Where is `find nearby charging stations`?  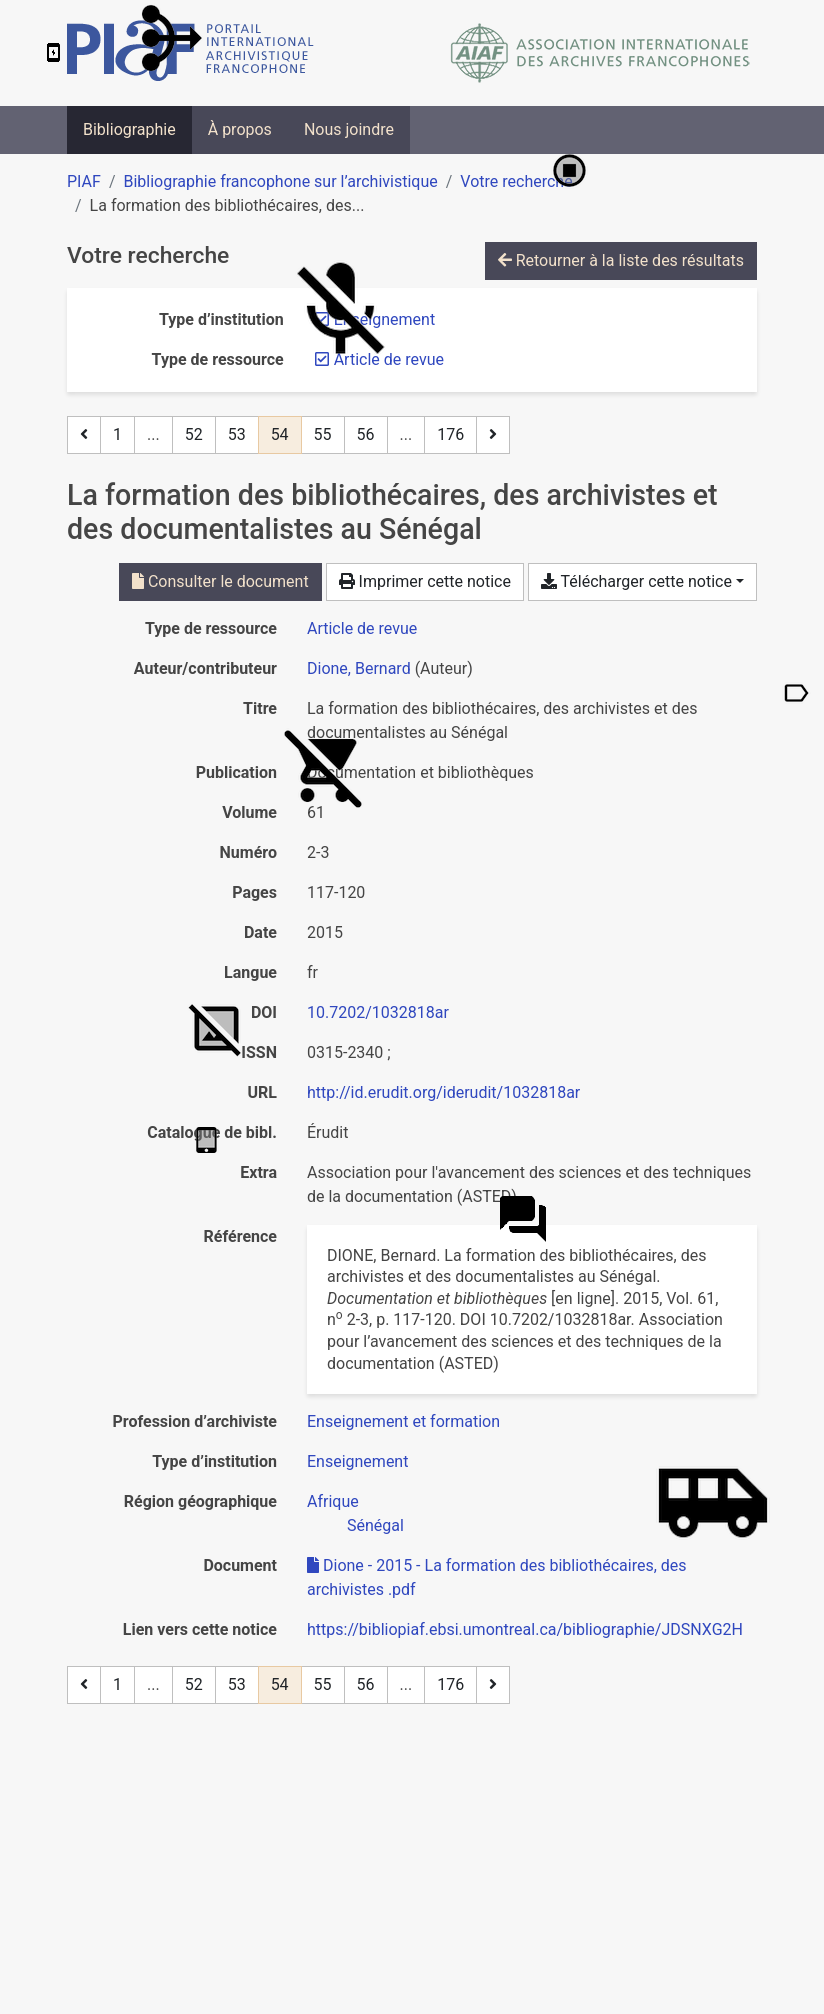 find nearby charging stations is located at coordinates (53, 52).